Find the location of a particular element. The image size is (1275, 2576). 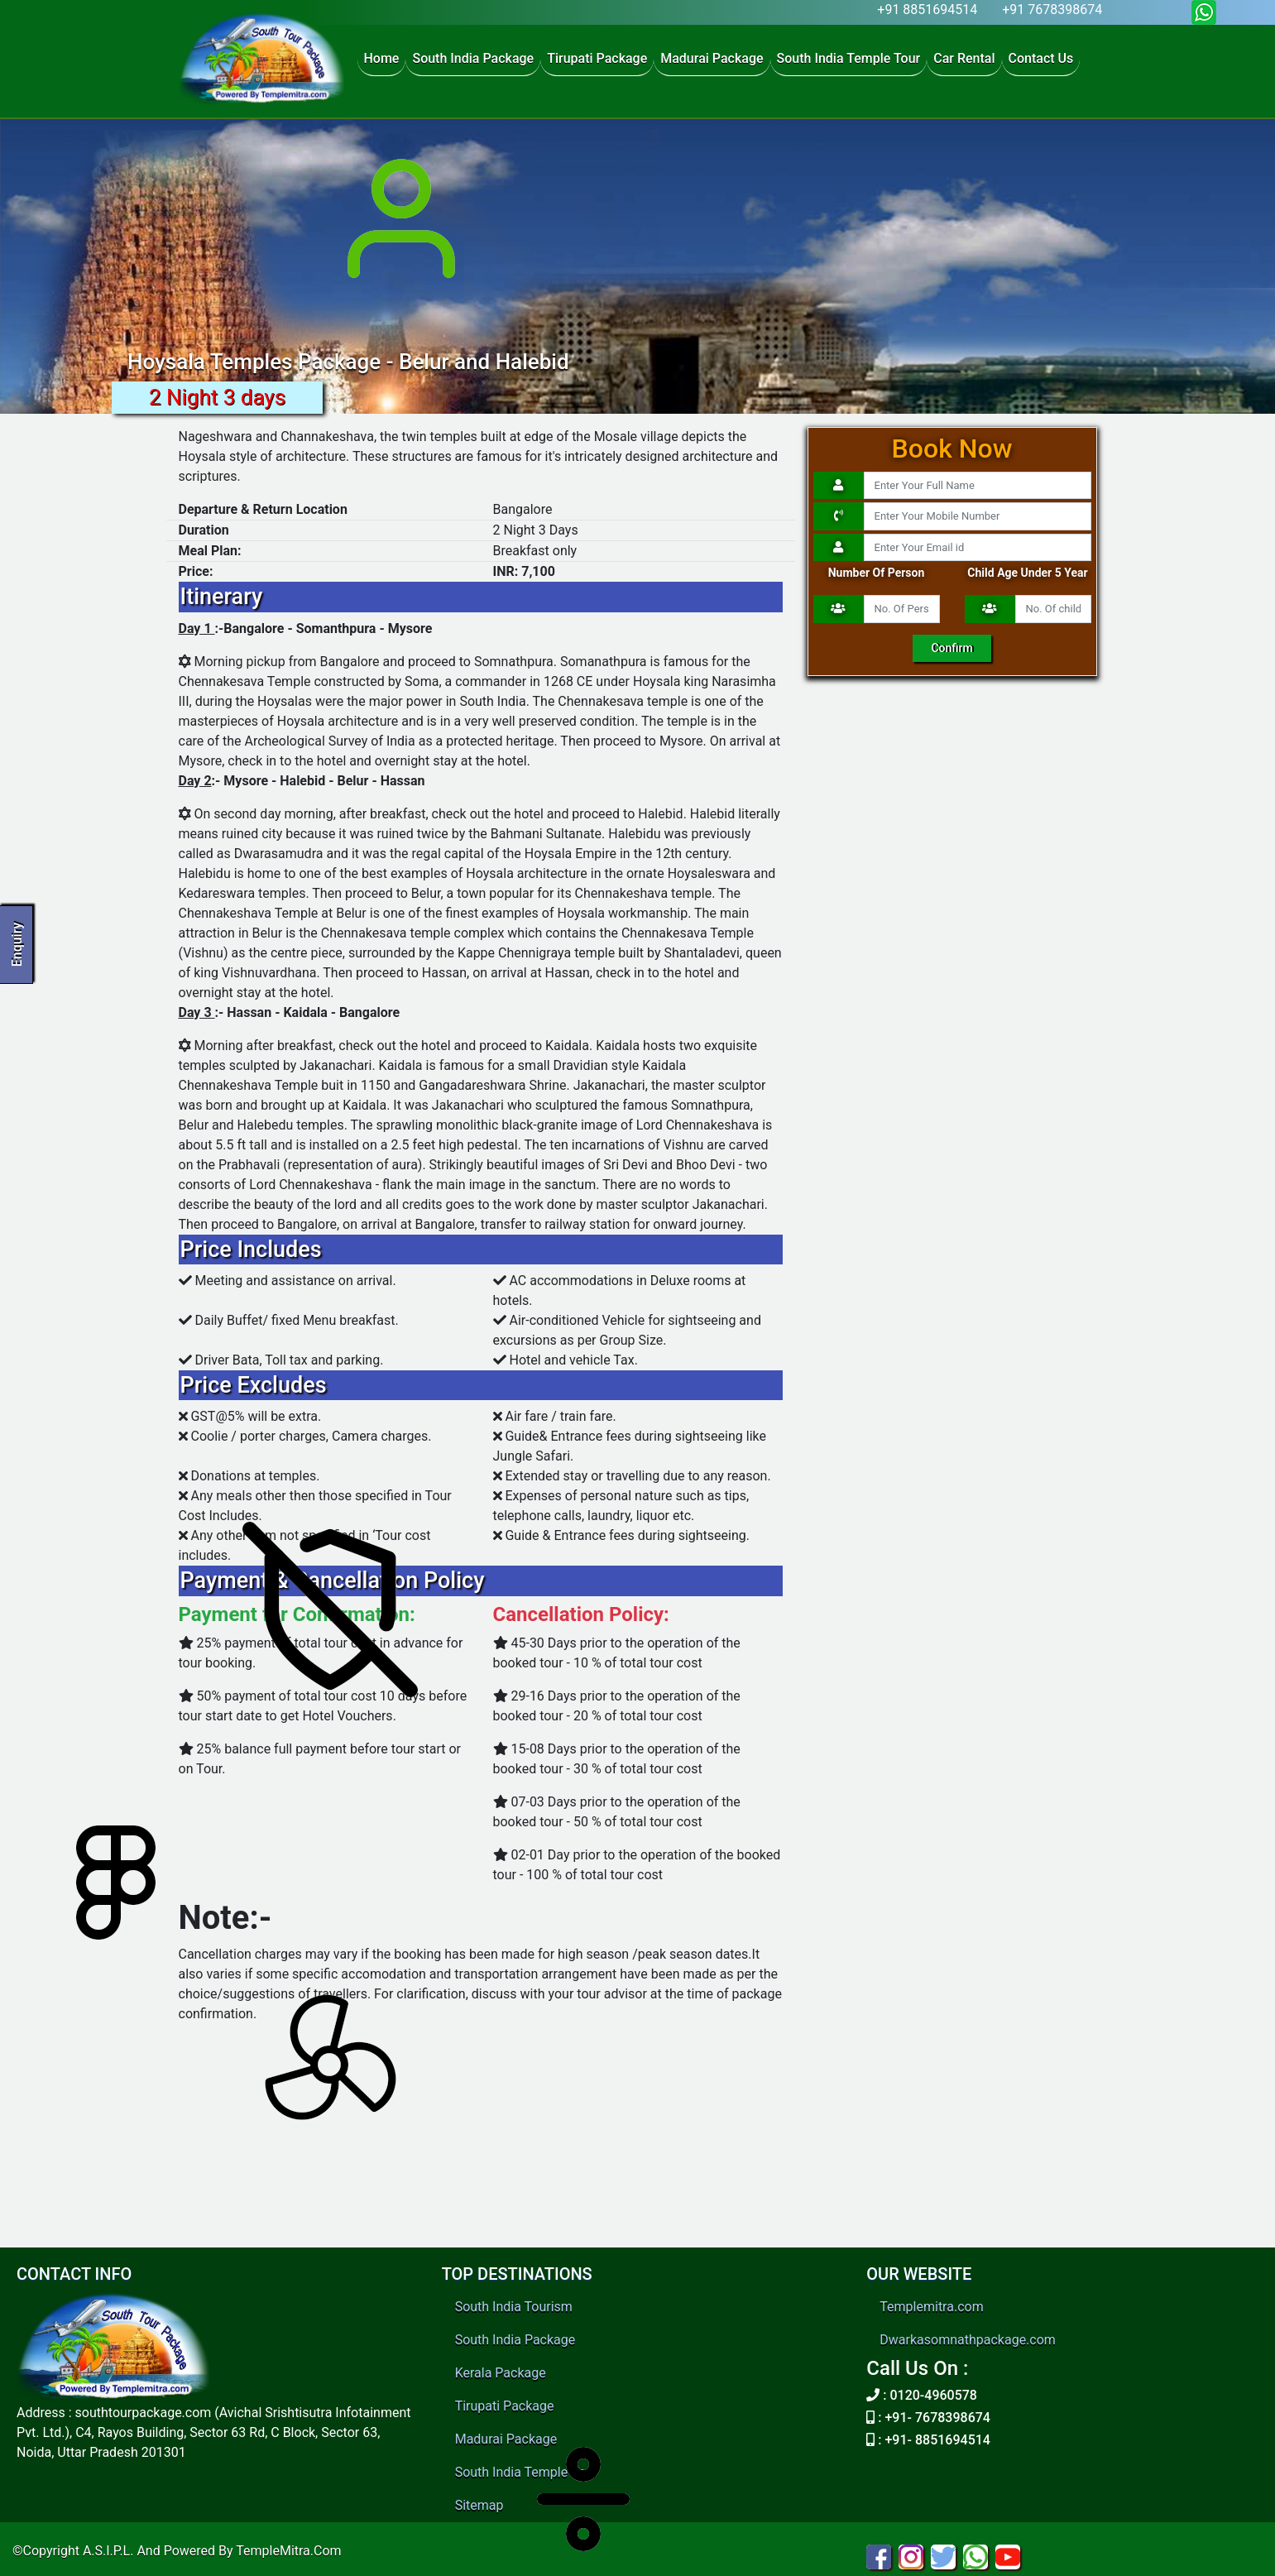

perform division calculation is located at coordinates (583, 2499).